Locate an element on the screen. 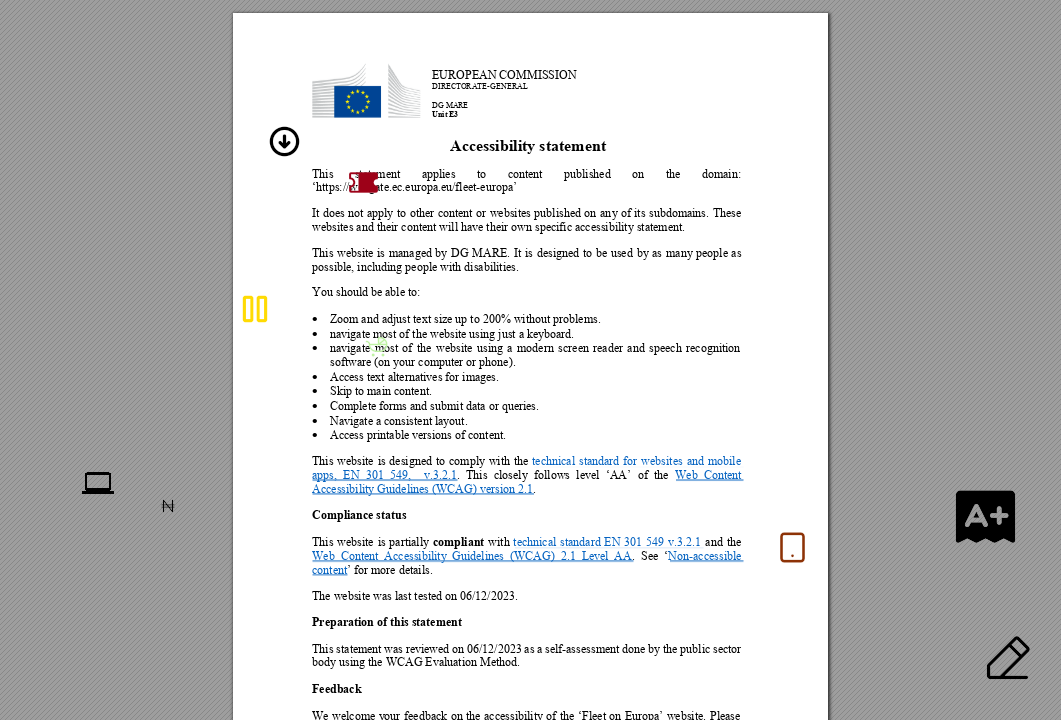  browse baby or parenting products is located at coordinates (377, 346).